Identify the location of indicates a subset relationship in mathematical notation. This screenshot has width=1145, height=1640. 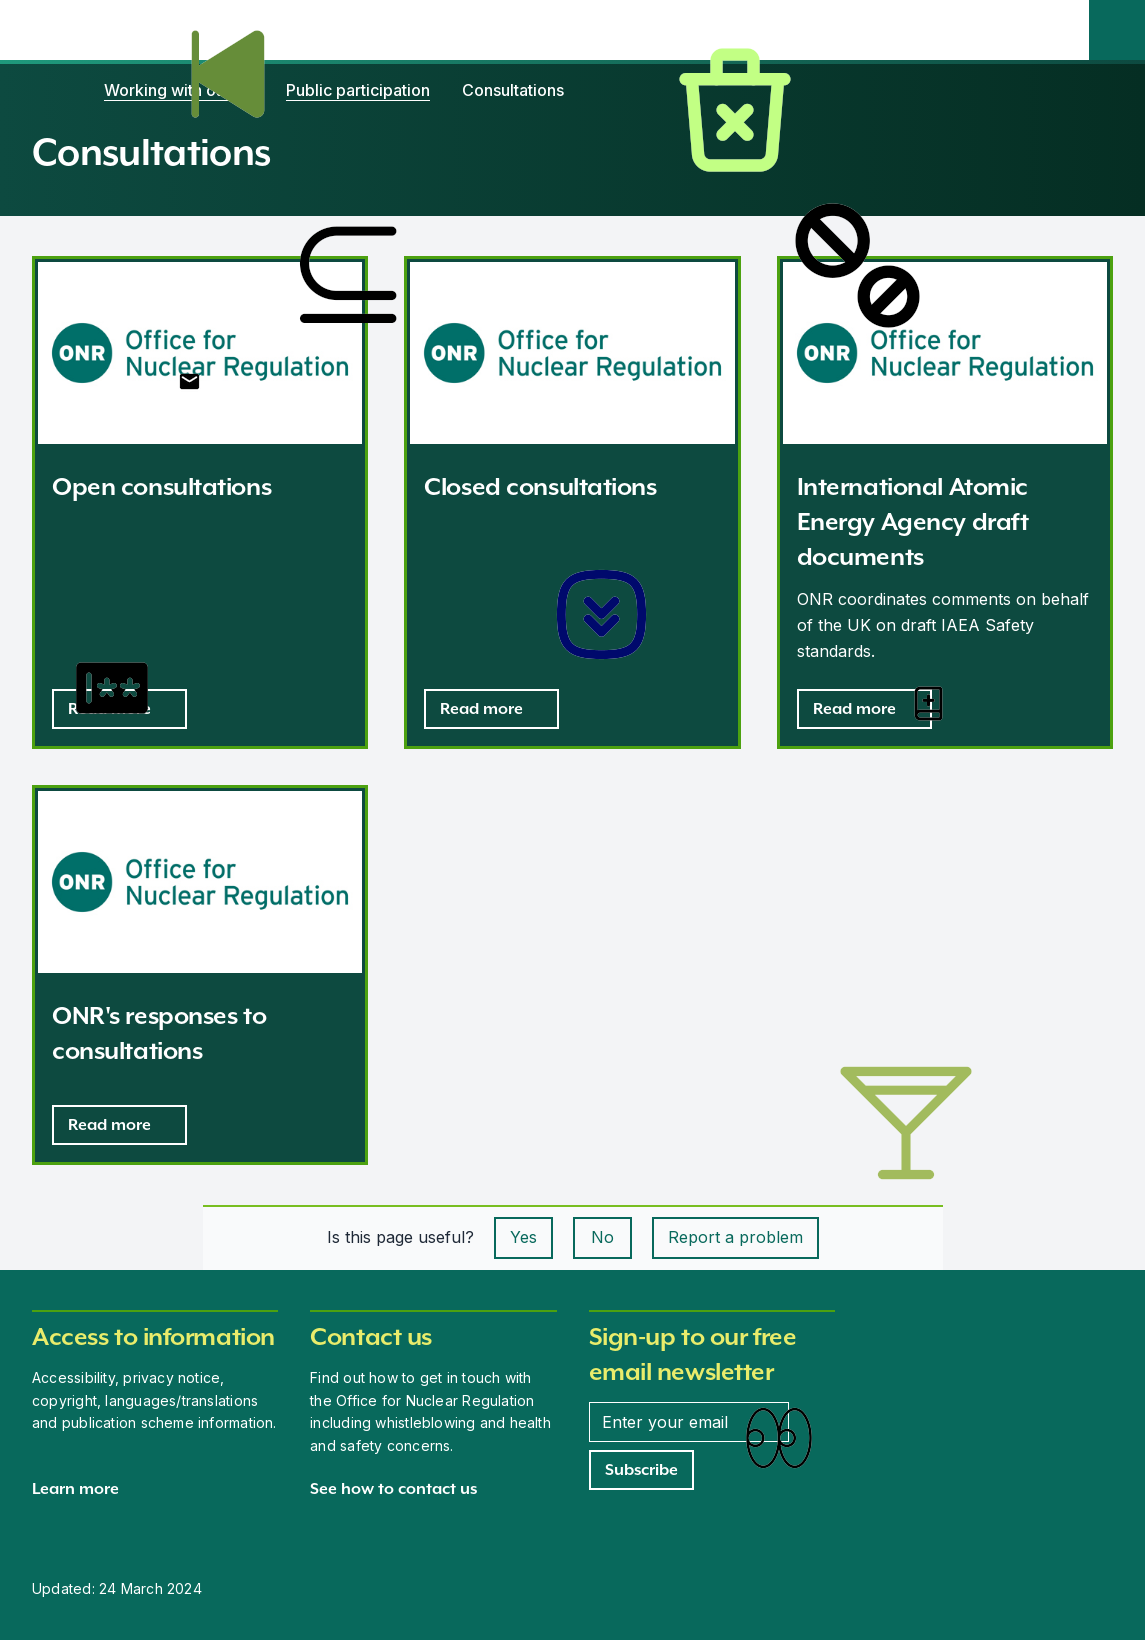
(350, 272).